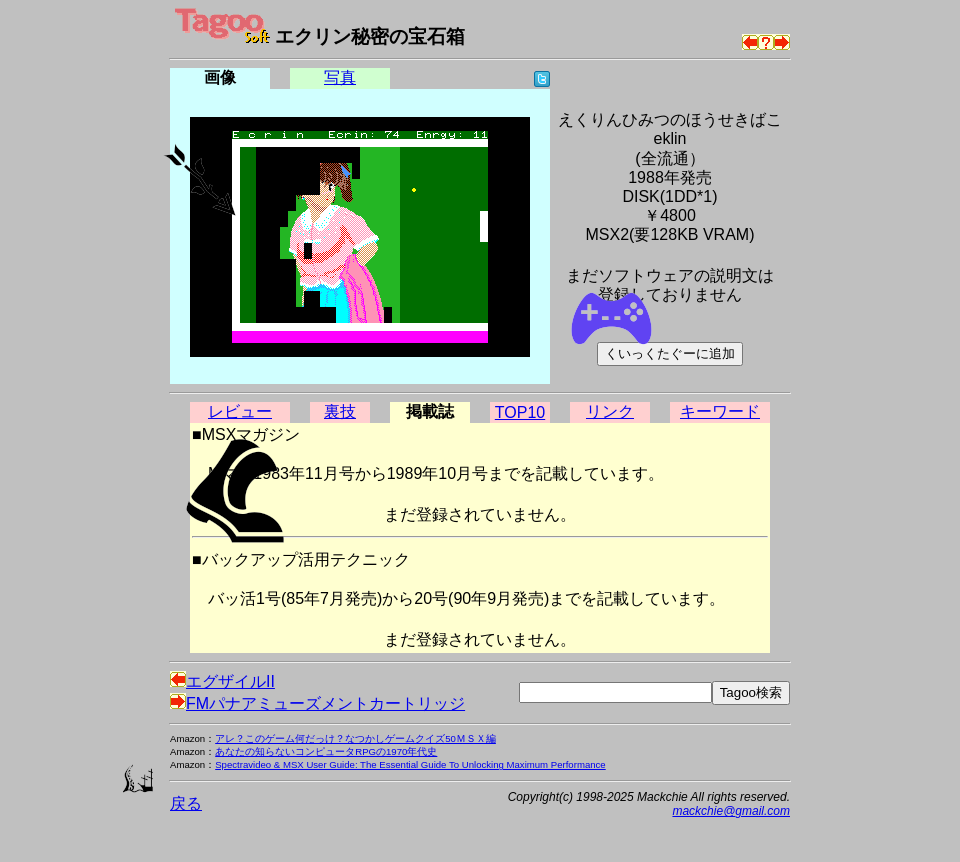 The height and width of the screenshot is (862, 960). Describe the element at coordinates (236, 492) in the screenshot. I see `access walking or hiking activity tracking` at that location.